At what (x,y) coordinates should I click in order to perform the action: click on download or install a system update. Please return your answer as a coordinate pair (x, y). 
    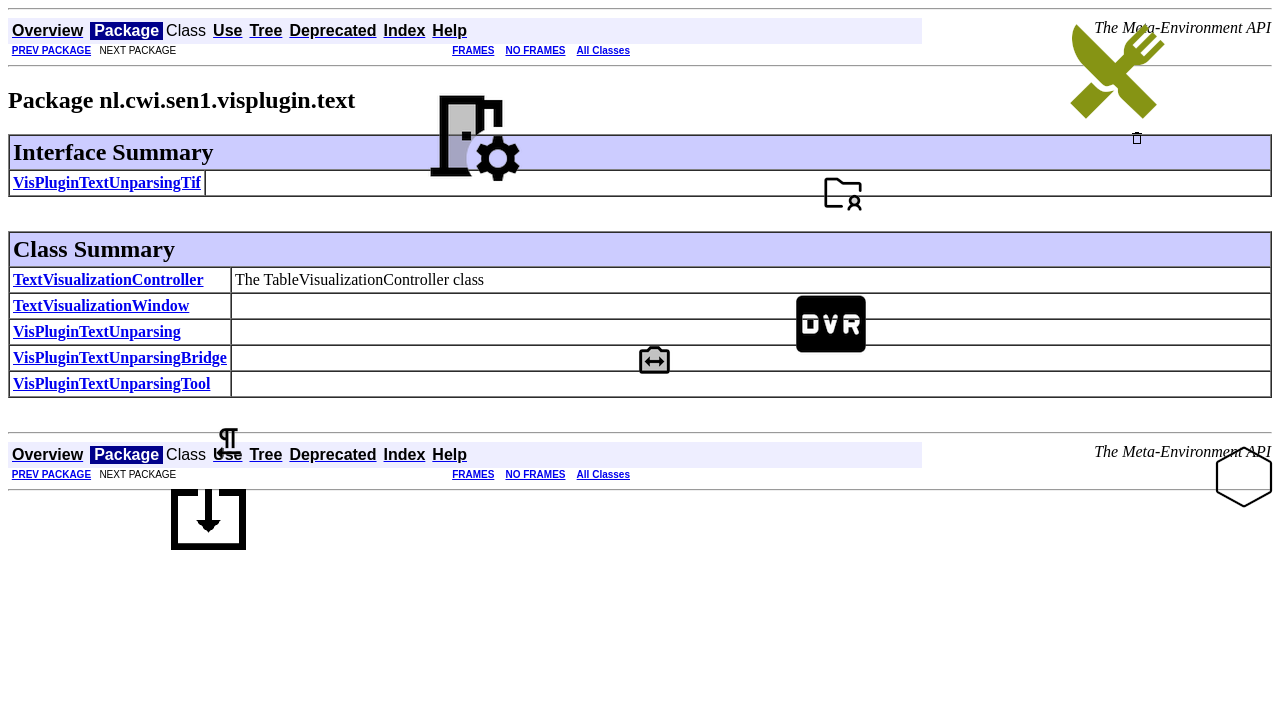
    Looking at the image, I should click on (208, 519).